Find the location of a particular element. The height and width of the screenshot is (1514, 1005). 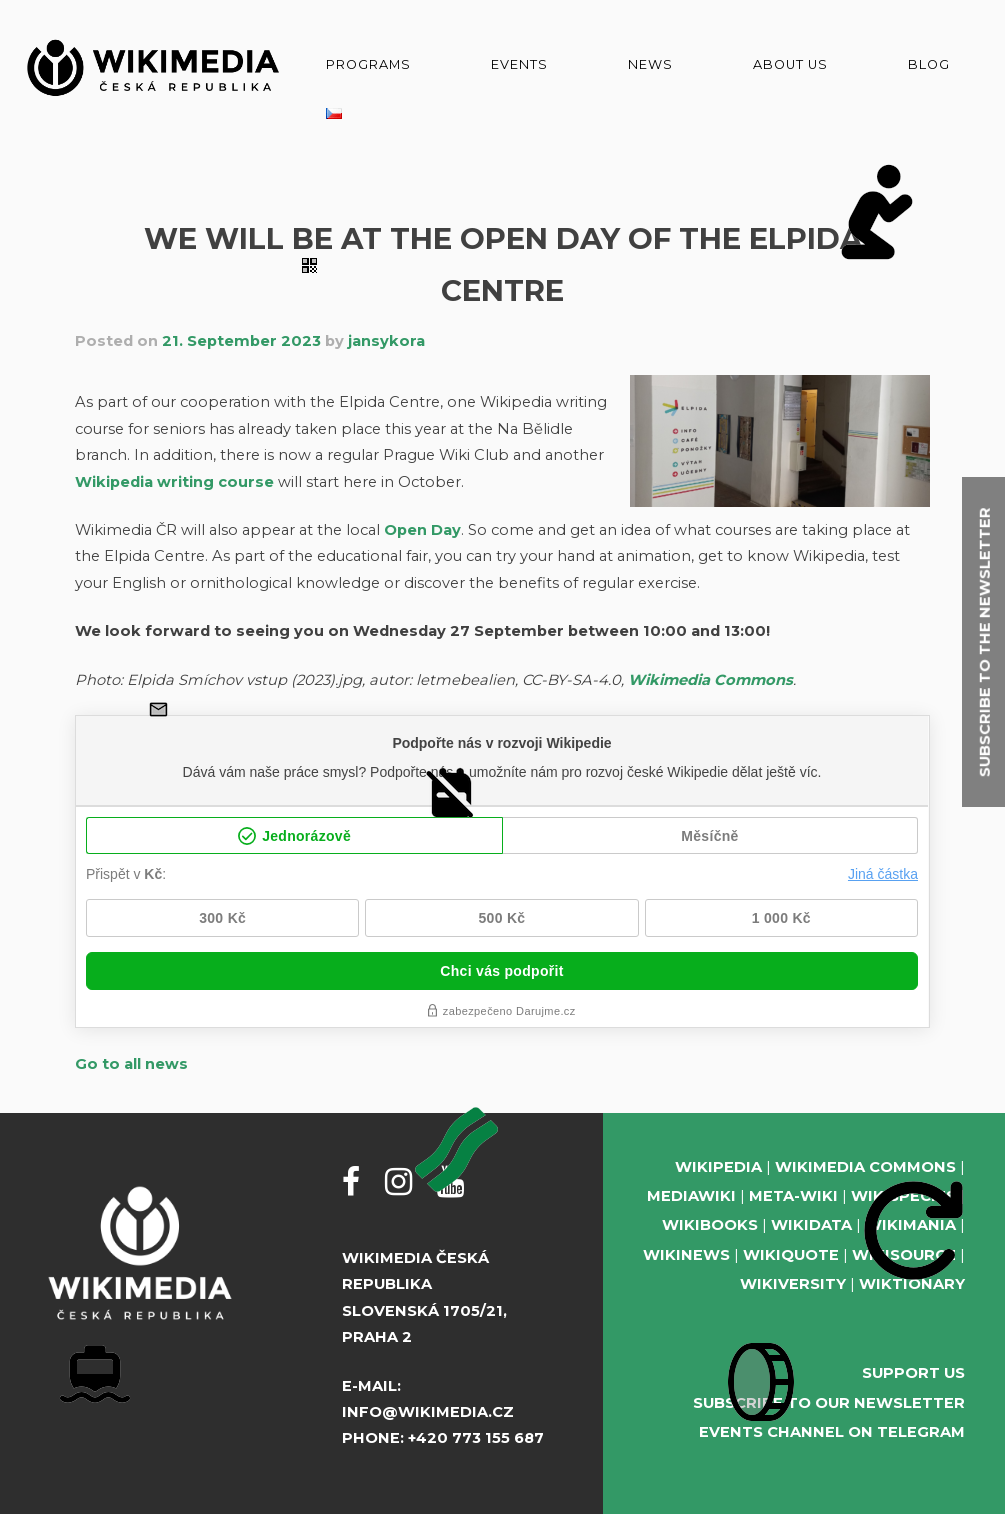

view account balance or credits is located at coordinates (761, 1382).